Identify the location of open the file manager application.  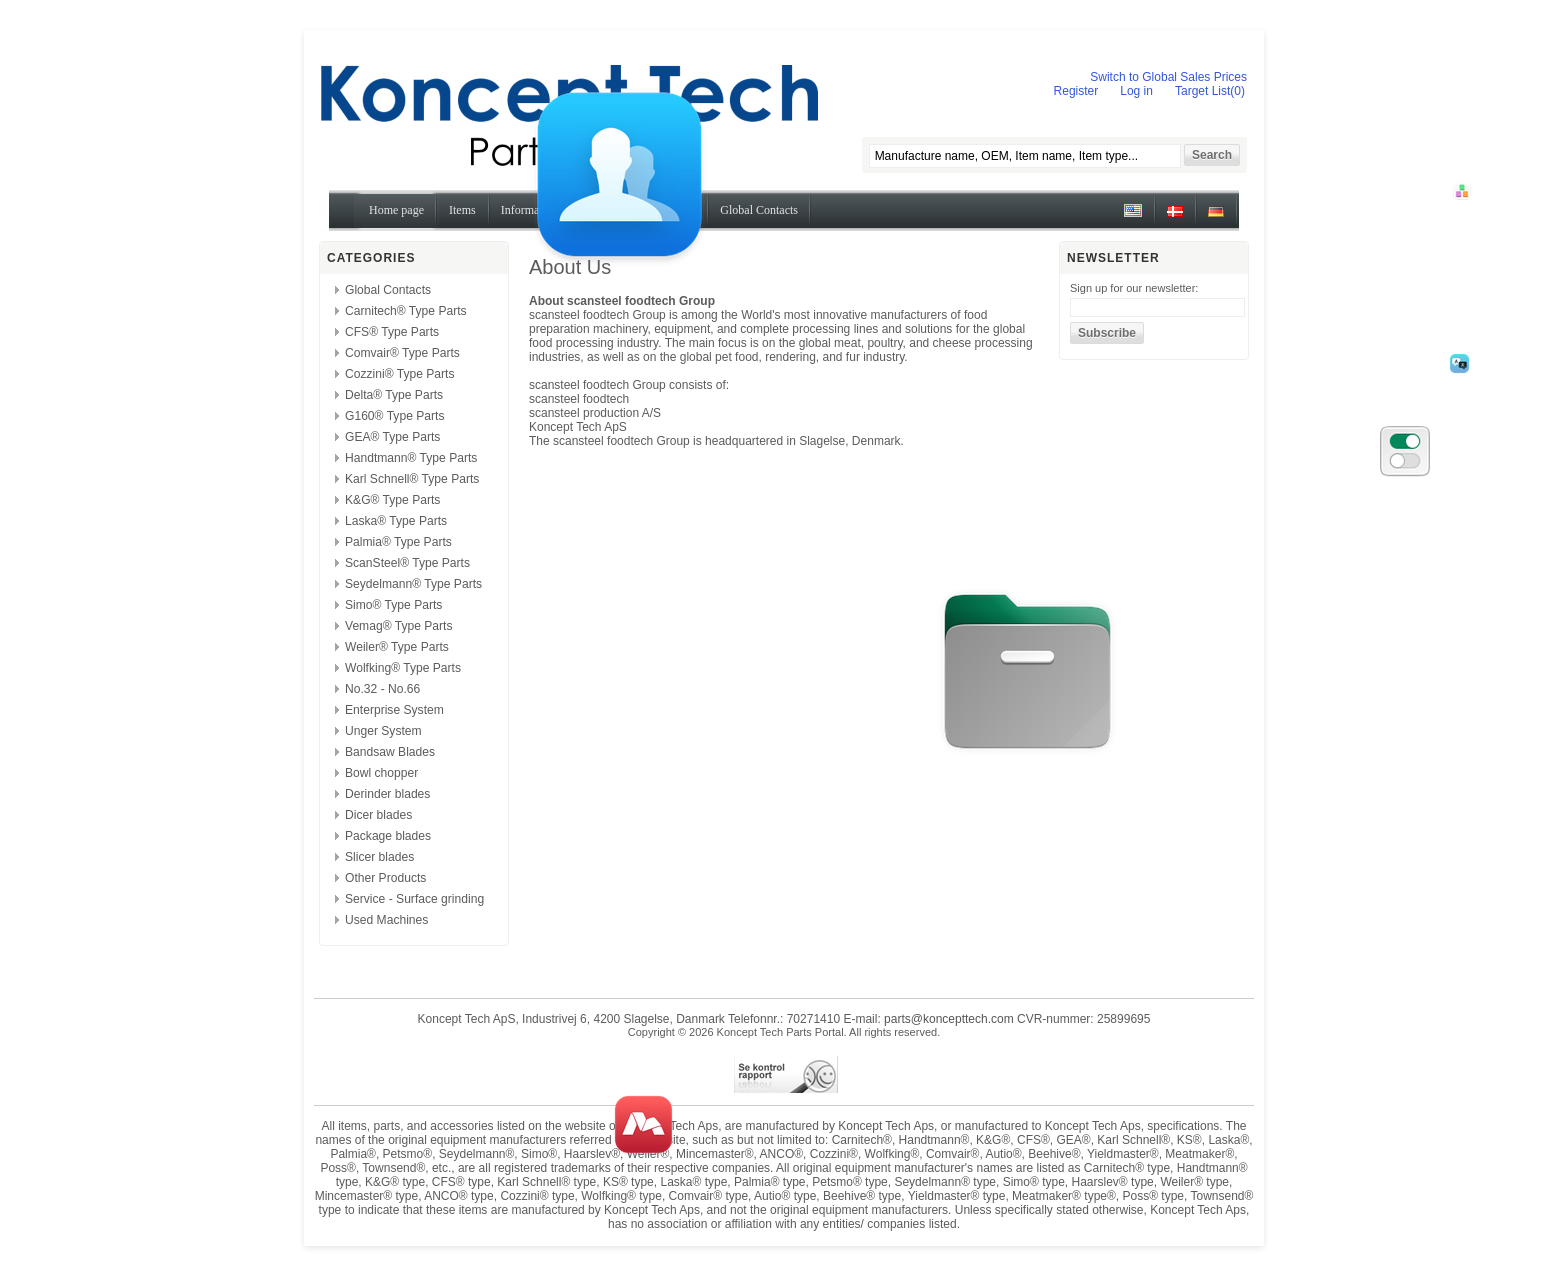
(1027, 671).